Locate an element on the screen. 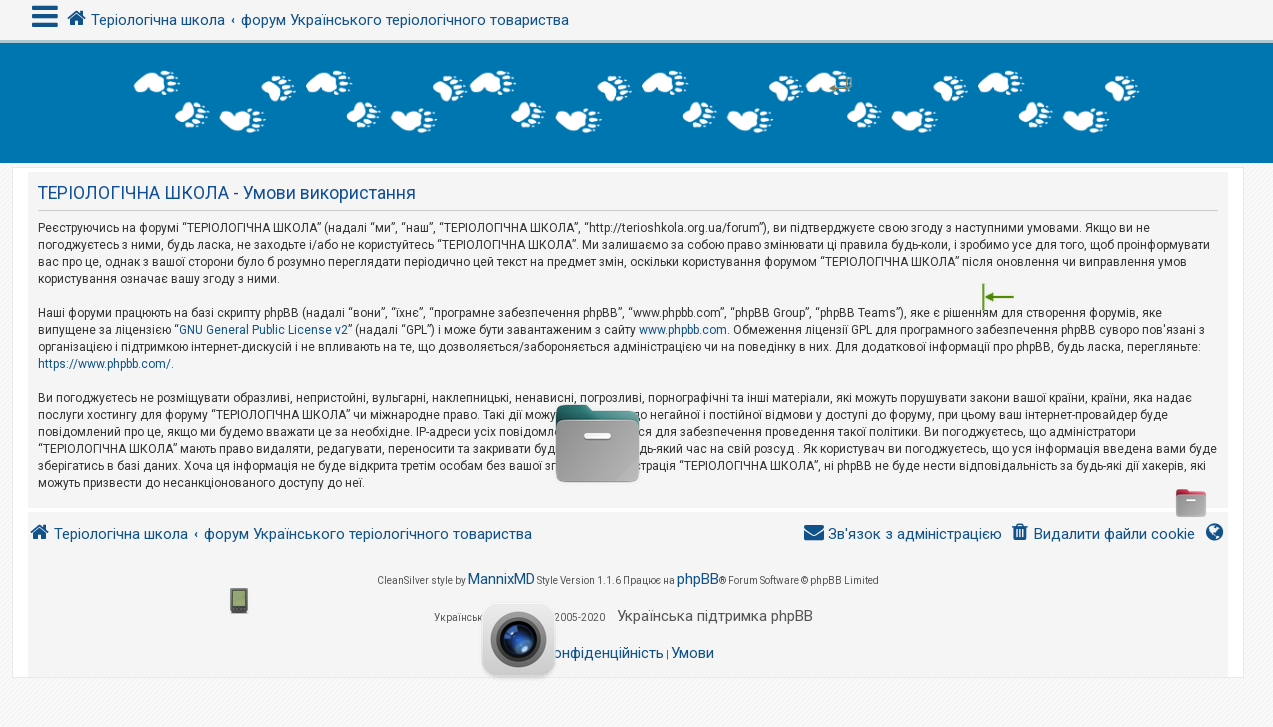  access PDA or handheld device settings is located at coordinates (239, 601).